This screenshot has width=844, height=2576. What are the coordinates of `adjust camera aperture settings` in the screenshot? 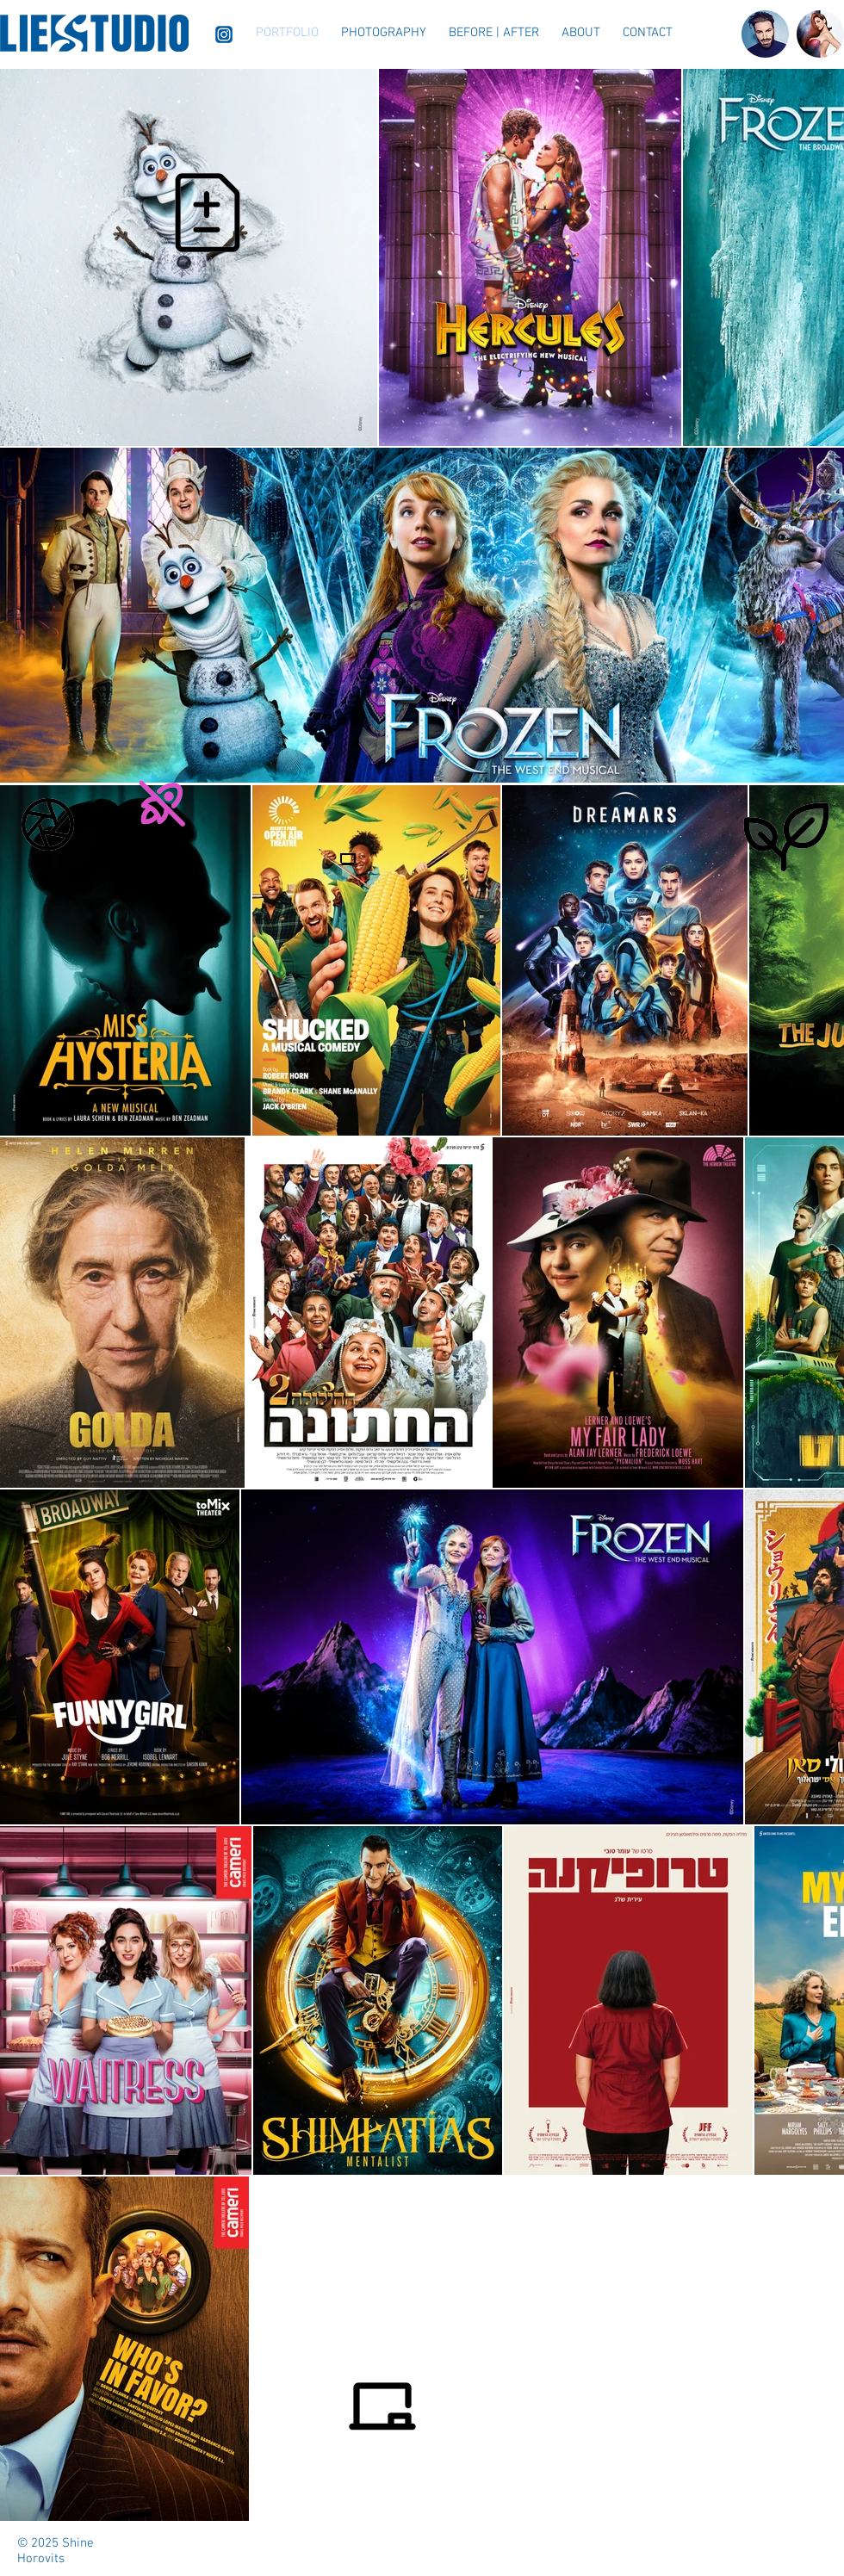 It's located at (47, 824).